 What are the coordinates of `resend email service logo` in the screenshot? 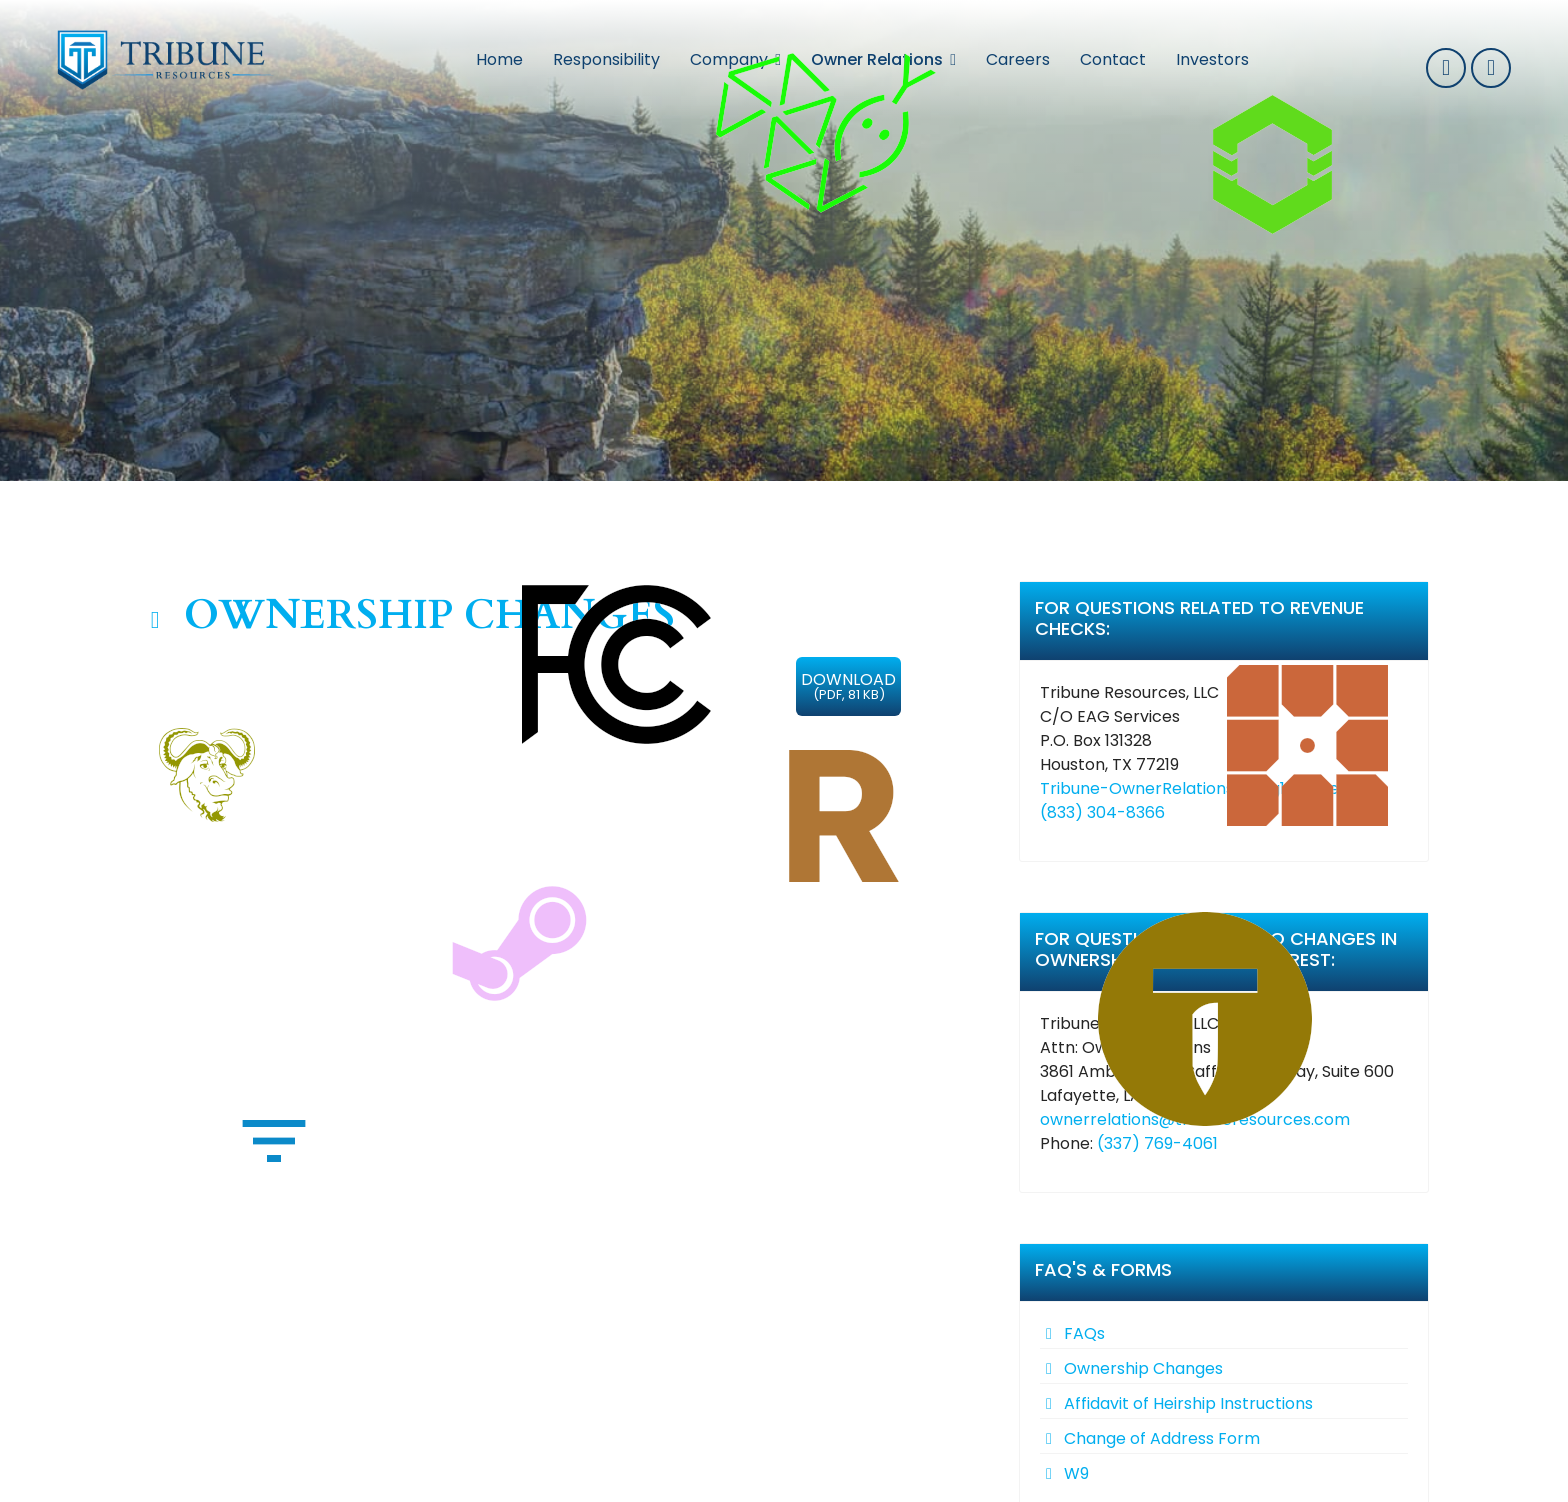 It's located at (844, 816).